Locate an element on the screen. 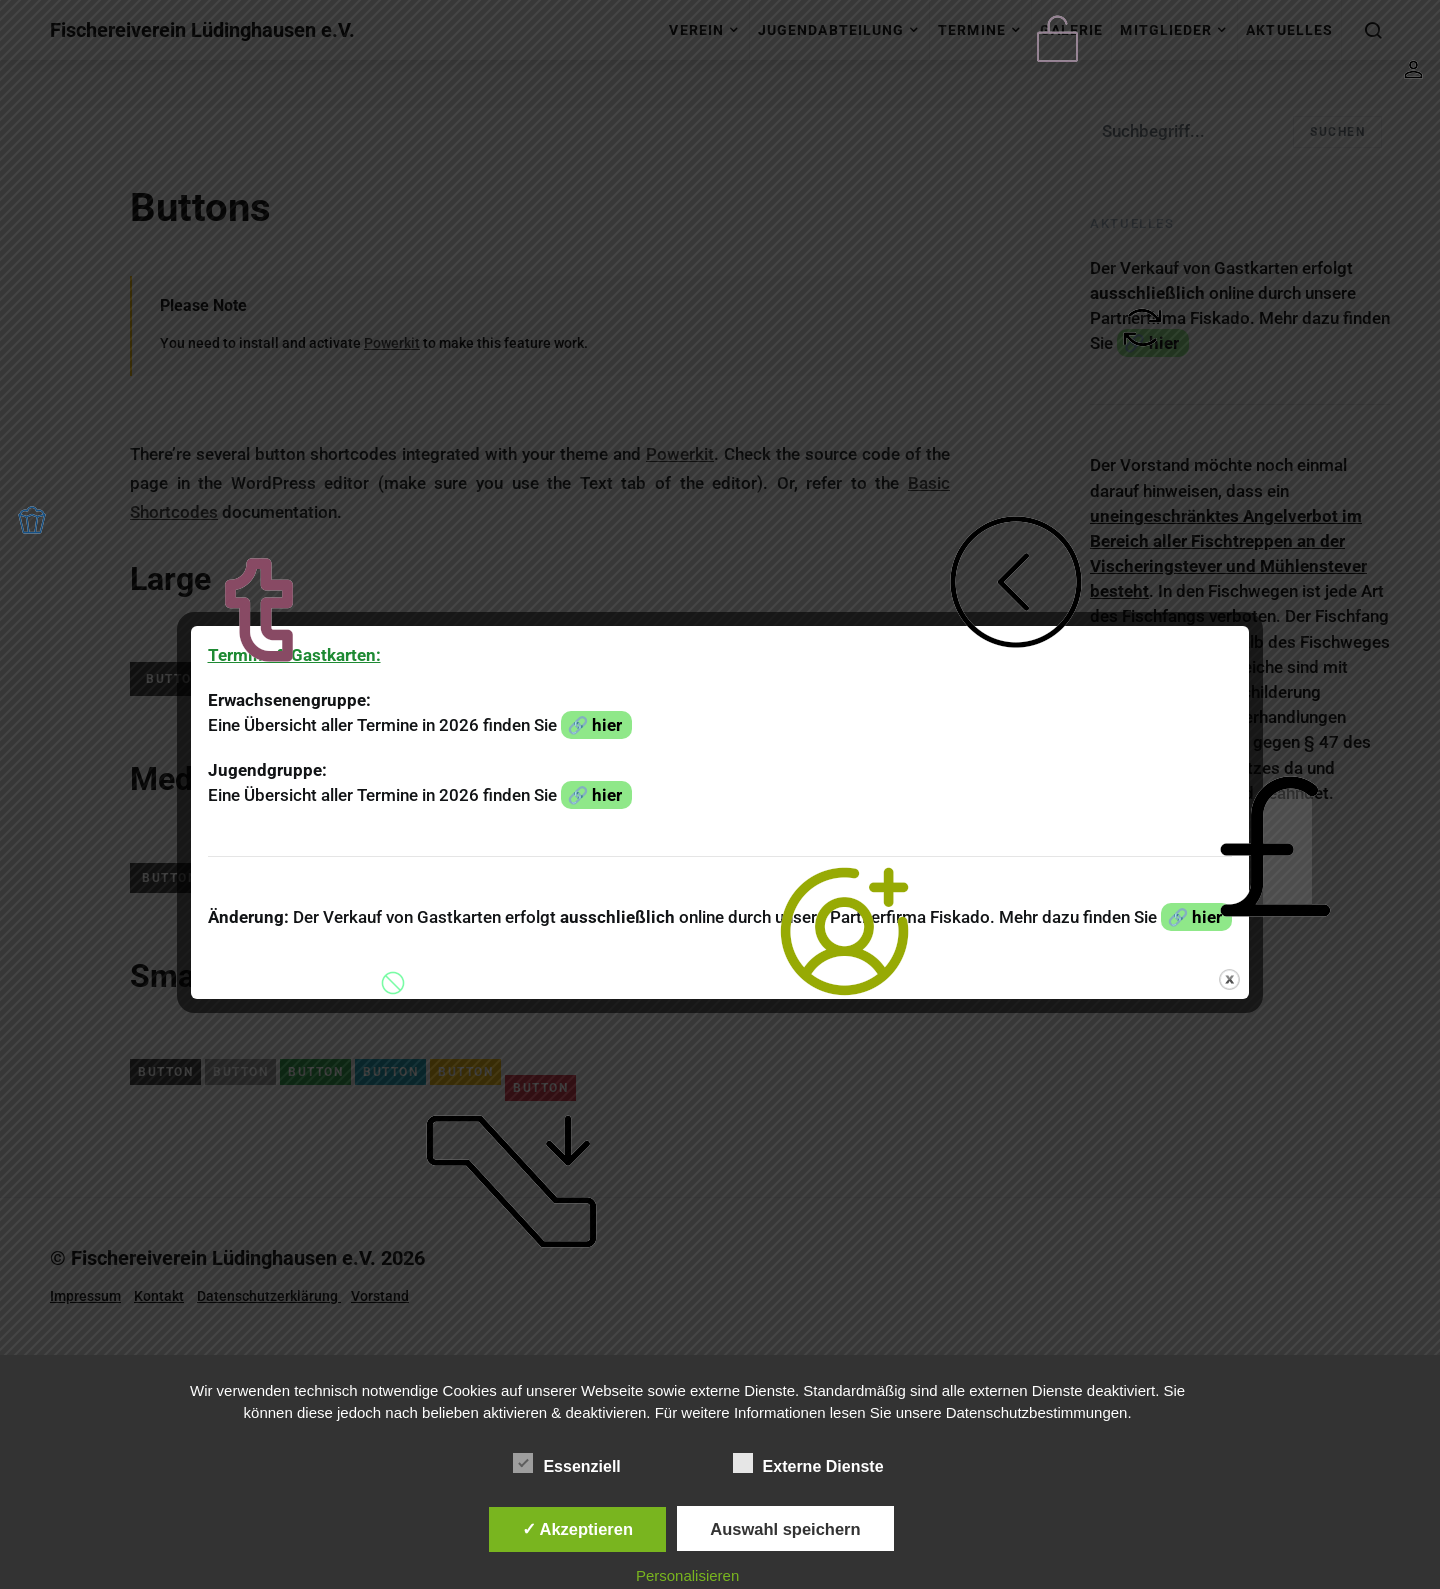  go back to the previous screen is located at coordinates (1016, 582).